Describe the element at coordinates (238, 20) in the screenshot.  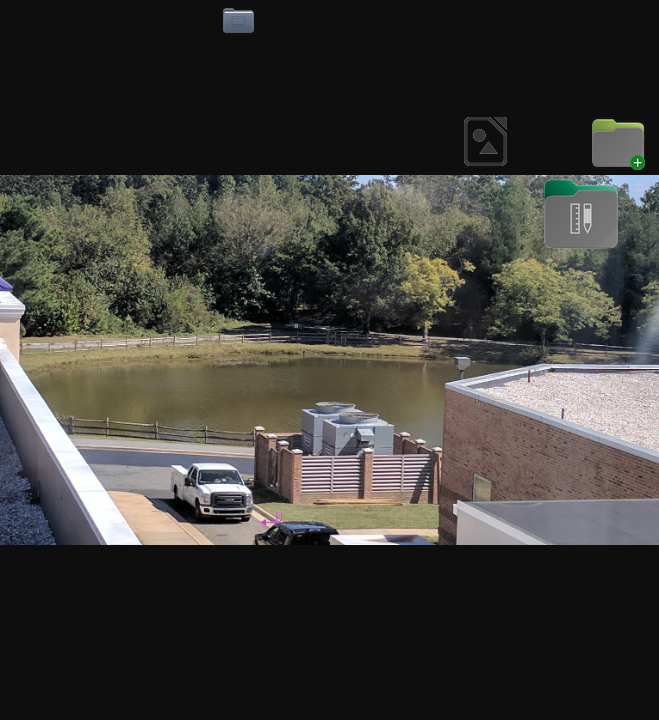
I see `open desktop folder` at that location.